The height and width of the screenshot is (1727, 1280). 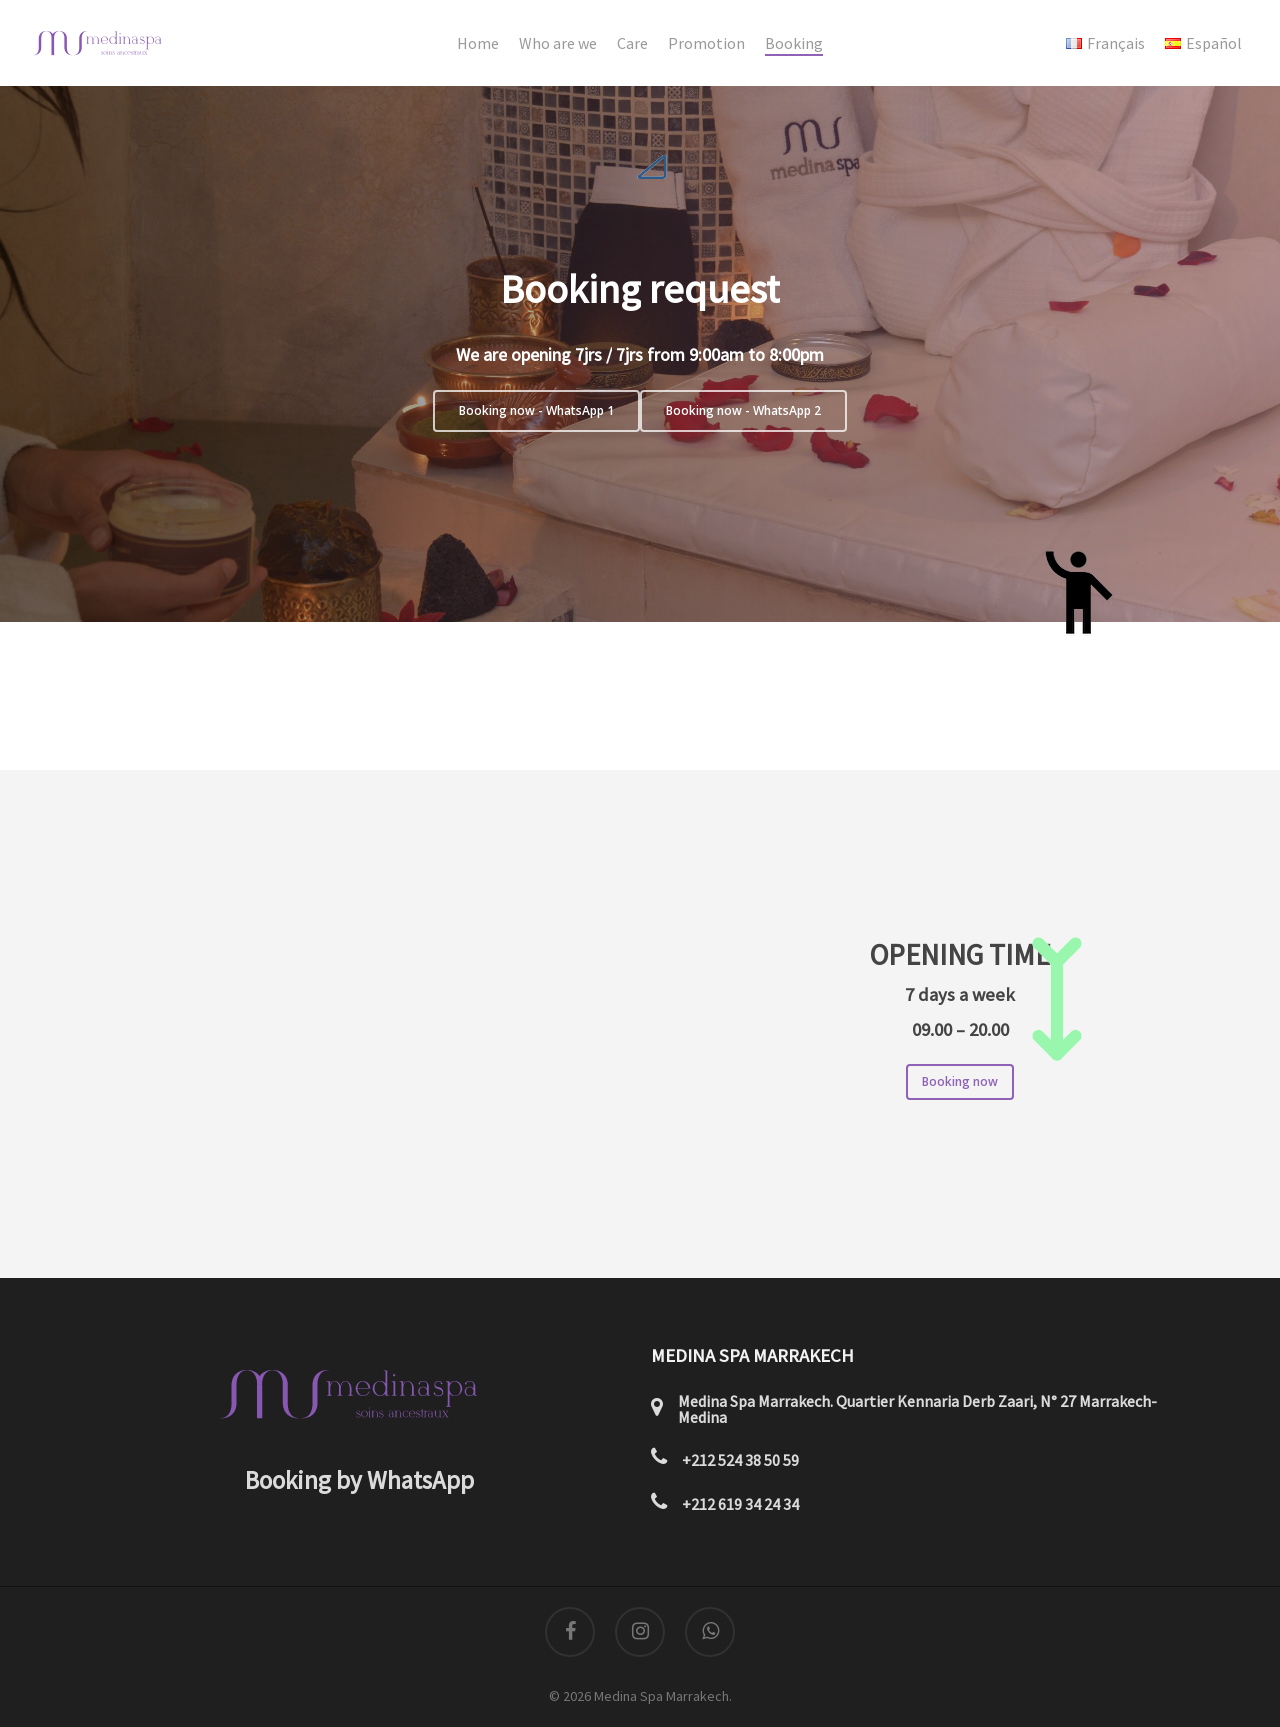 What do you see at coordinates (1078, 592) in the screenshot?
I see `access people or contacts` at bounding box center [1078, 592].